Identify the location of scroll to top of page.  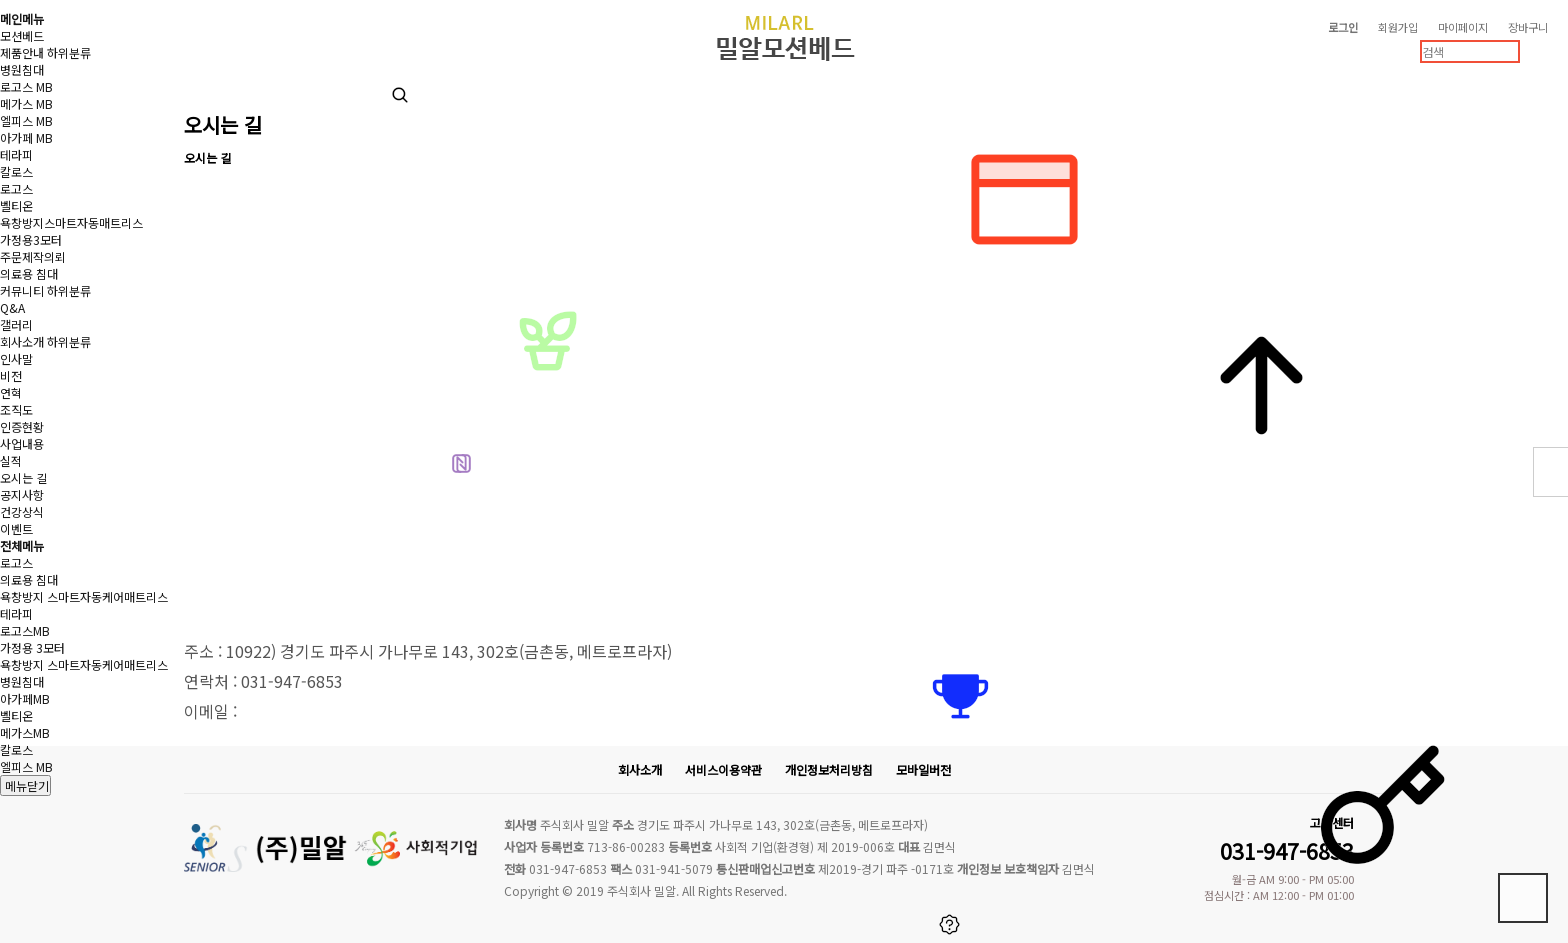
(1261, 385).